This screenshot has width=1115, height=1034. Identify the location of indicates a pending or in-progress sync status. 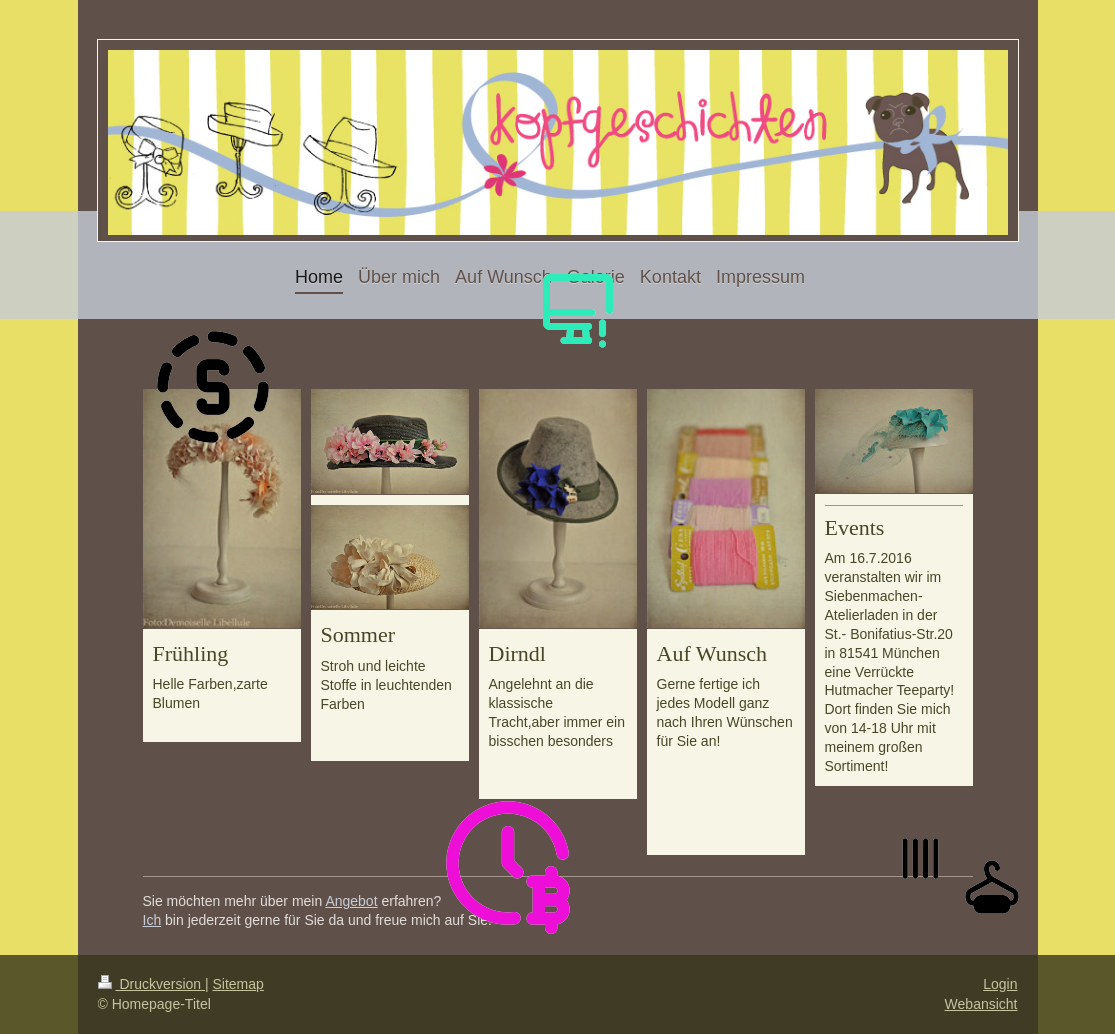
(213, 387).